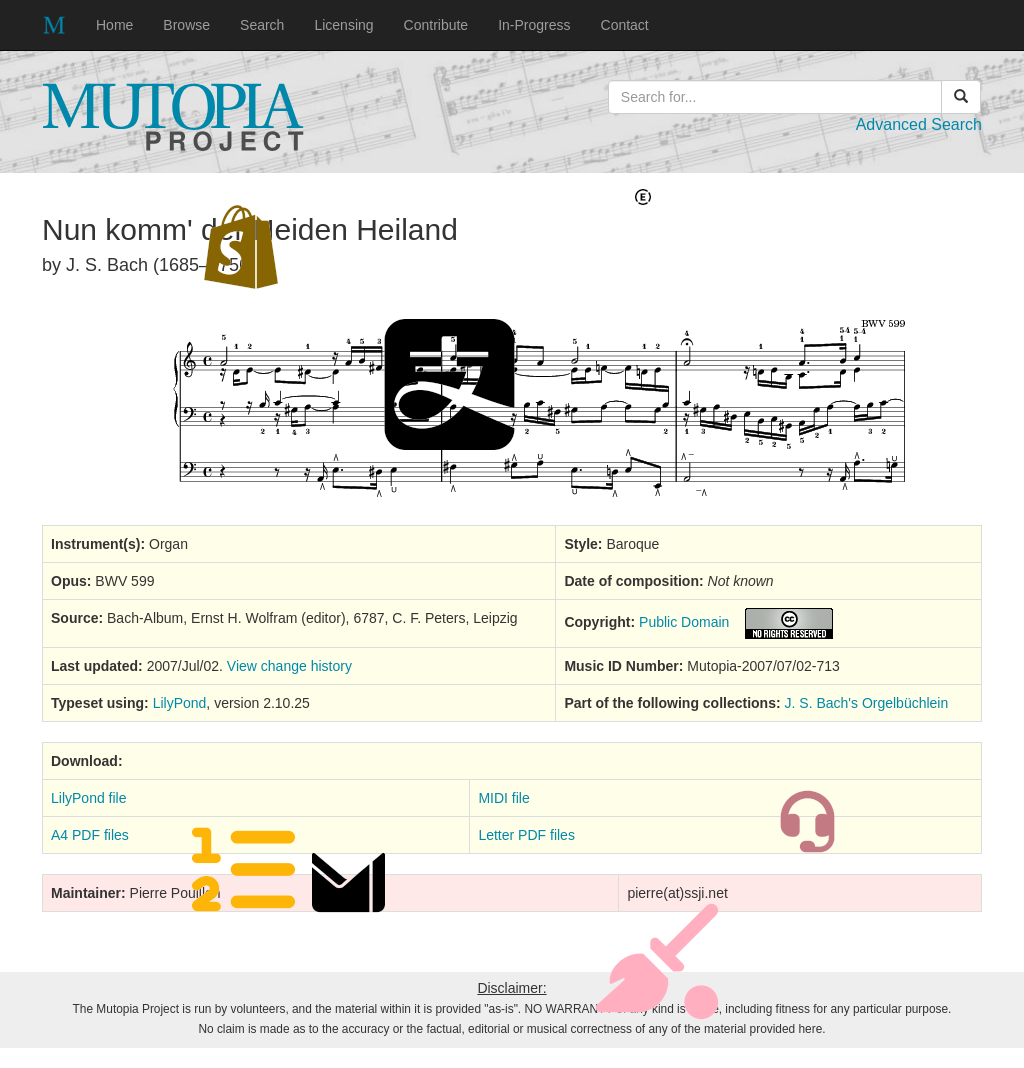 This screenshot has width=1024, height=1068. I want to click on open the Expensify app, so click(643, 197).